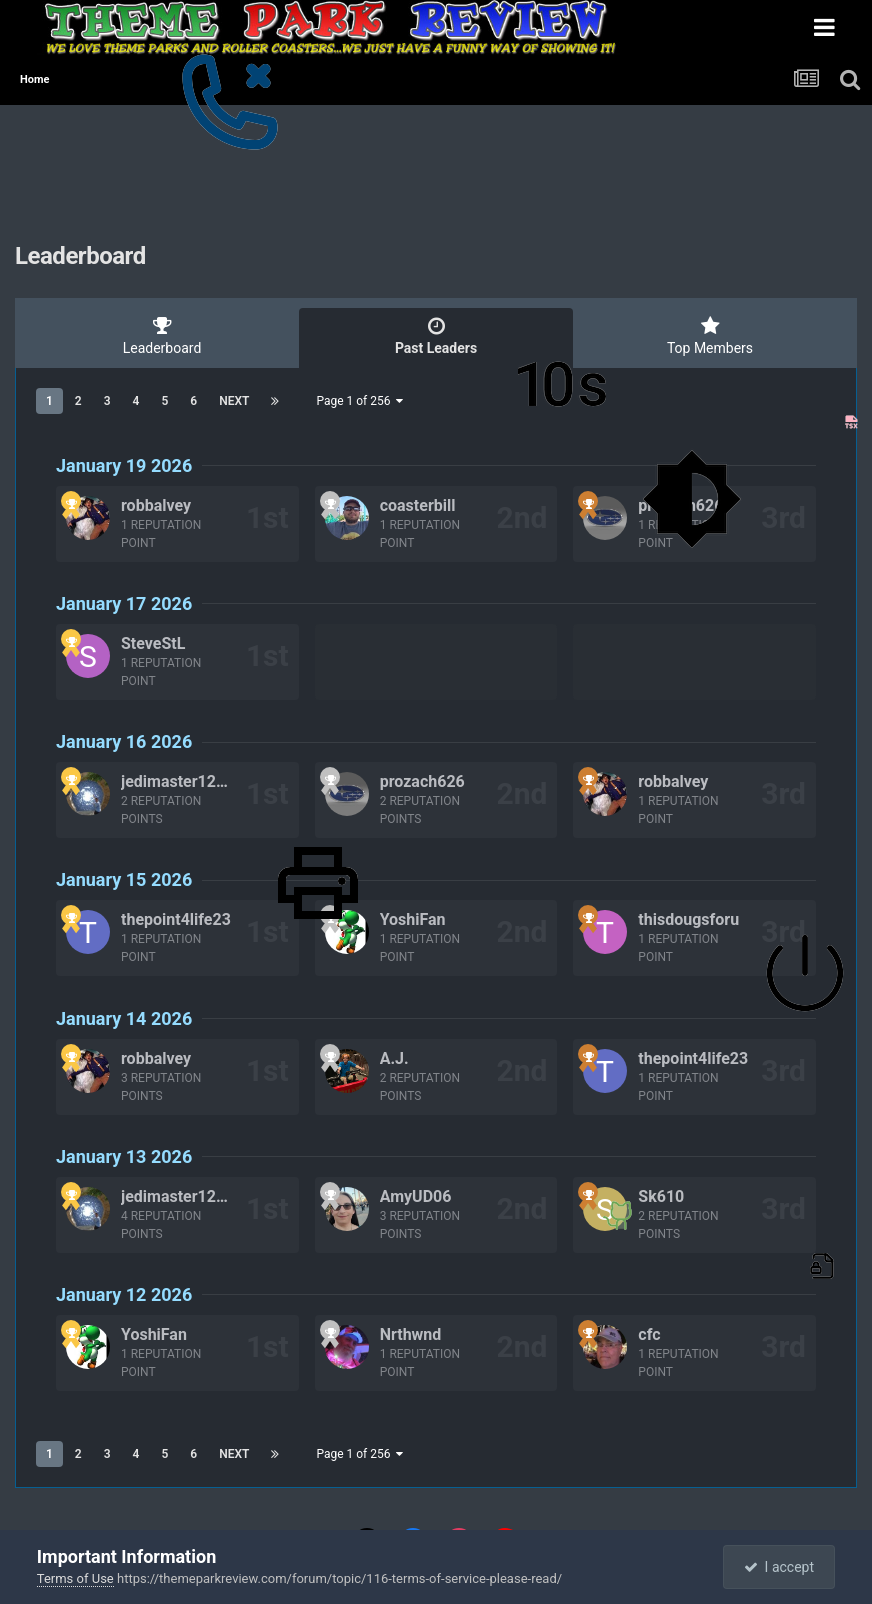 The image size is (872, 1604). Describe the element at coordinates (230, 102) in the screenshot. I see `indicates a missed phone call` at that location.